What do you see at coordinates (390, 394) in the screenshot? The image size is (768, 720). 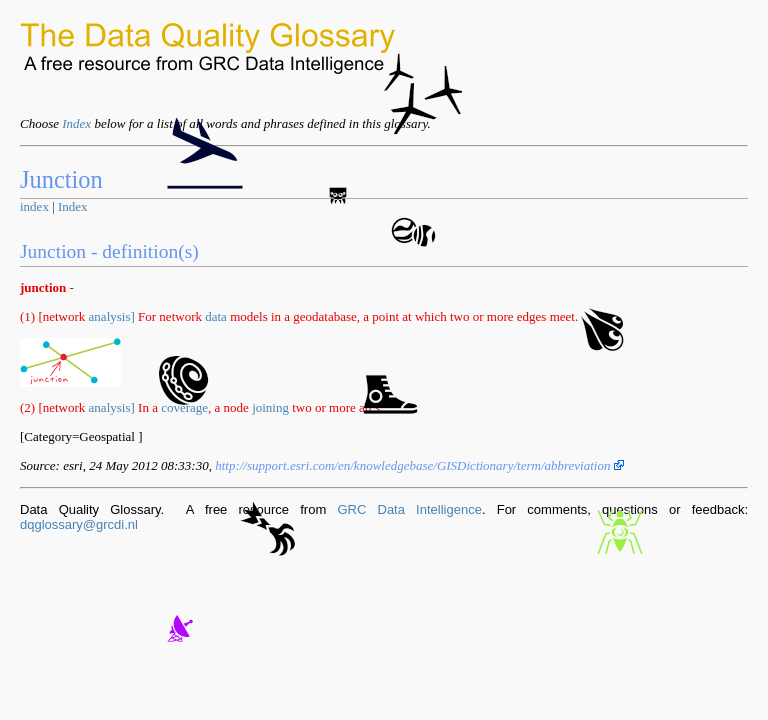 I see `browse footwear or shoe products` at bounding box center [390, 394].